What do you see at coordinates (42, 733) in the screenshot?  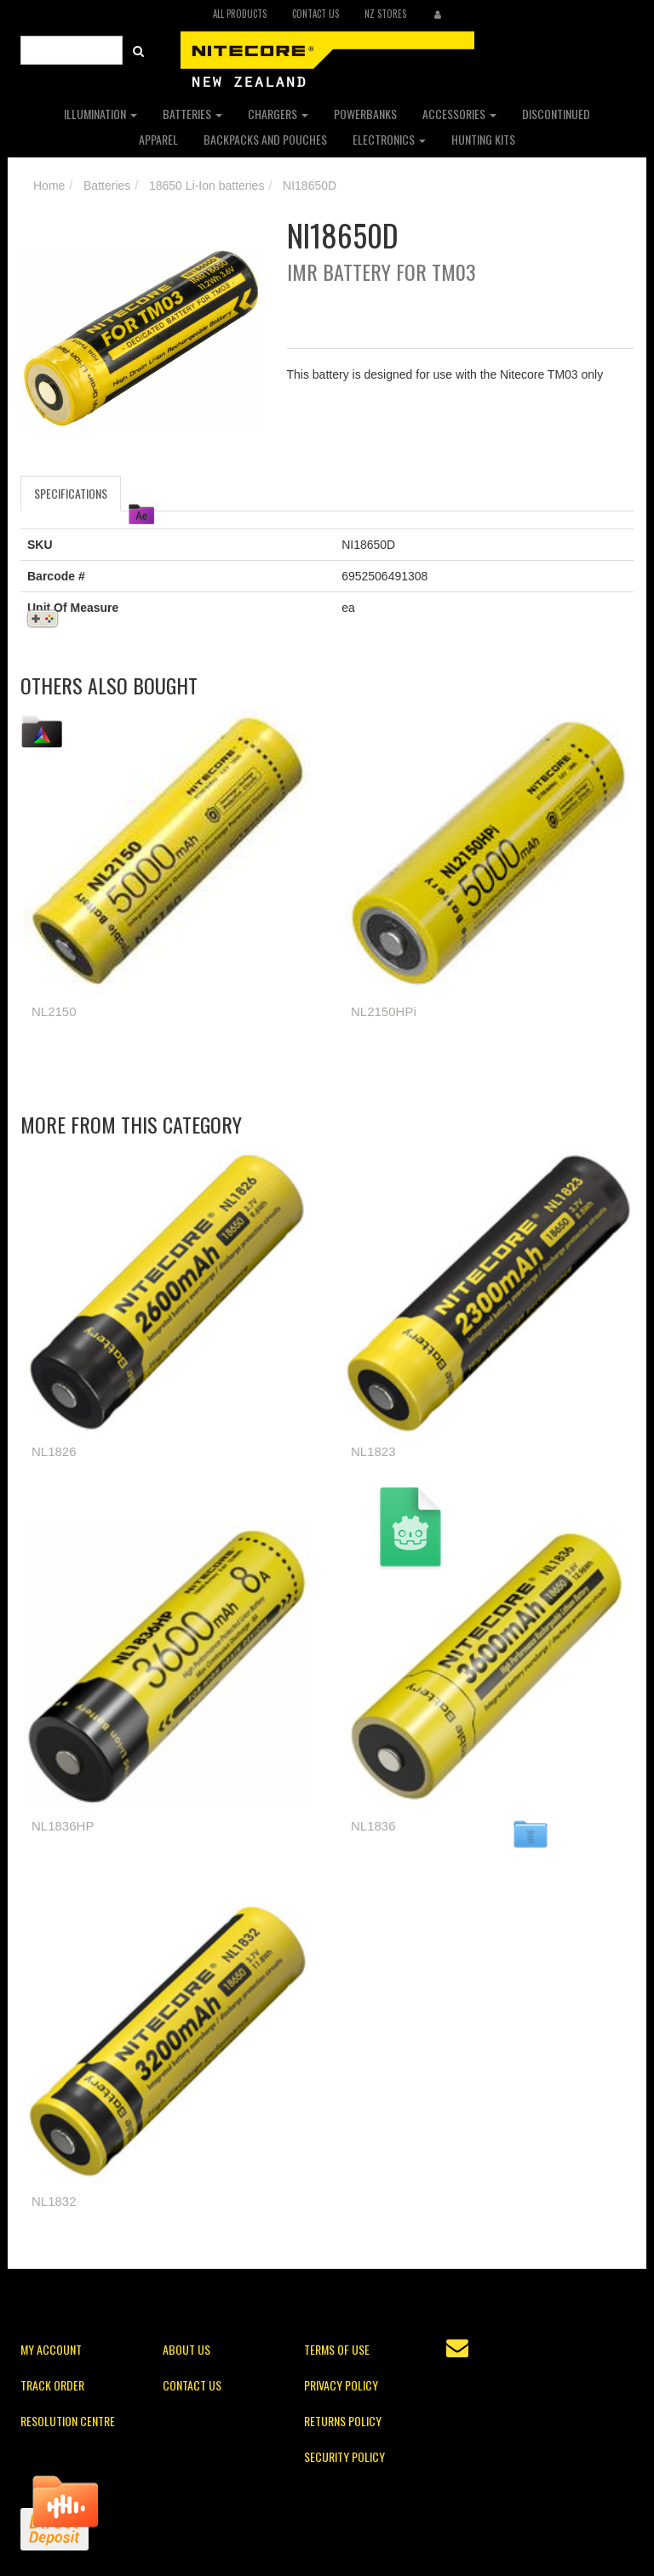 I see `folder containing cmake build configuration files` at bounding box center [42, 733].